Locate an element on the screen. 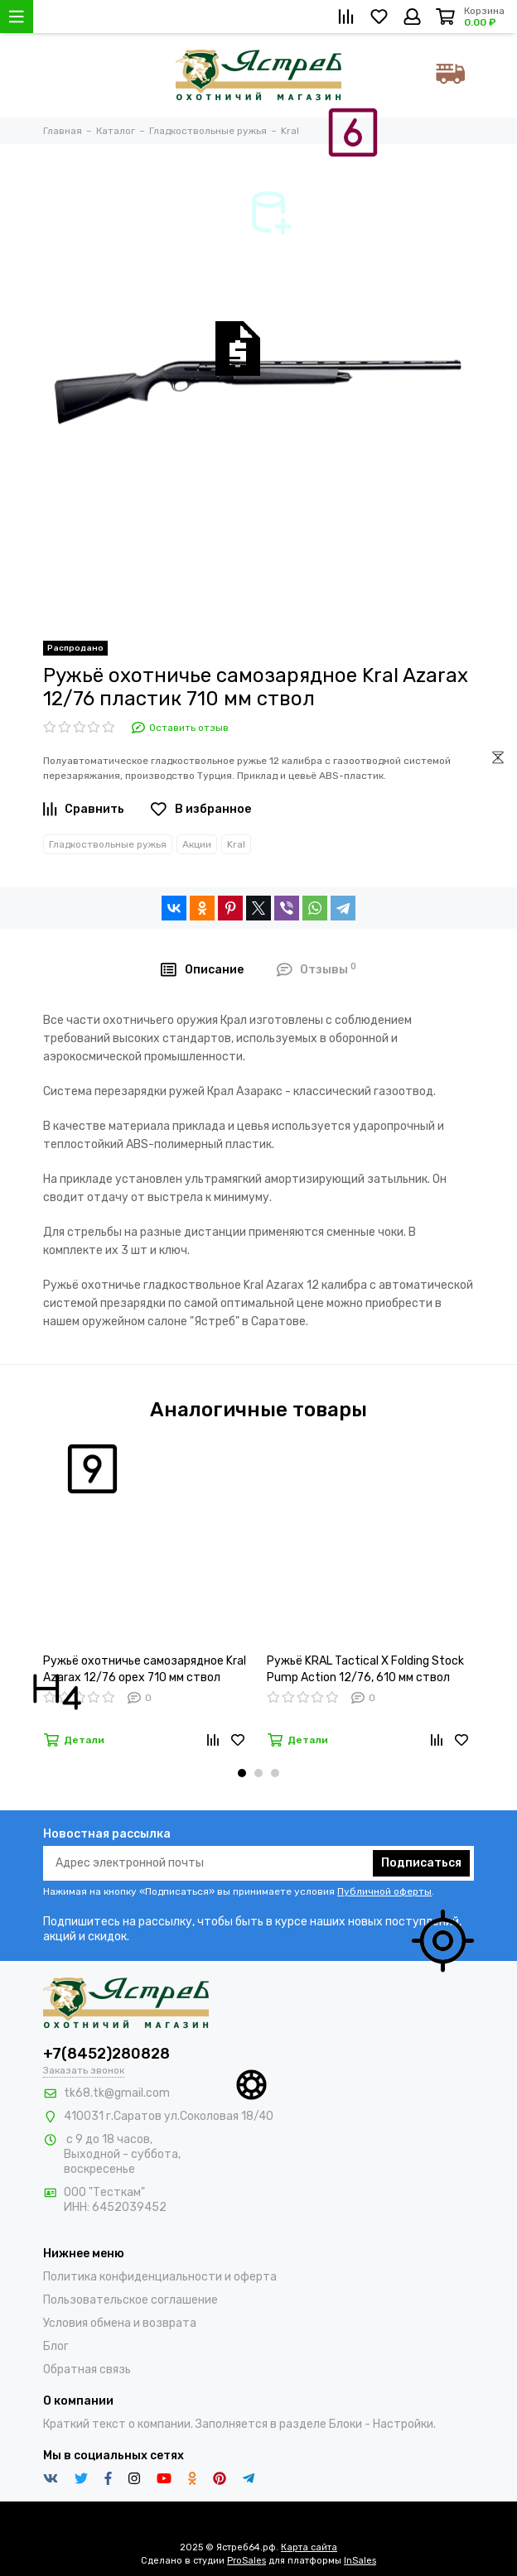 The height and width of the screenshot is (2576, 517). indicates emergency services or fire department is located at coordinates (449, 72).